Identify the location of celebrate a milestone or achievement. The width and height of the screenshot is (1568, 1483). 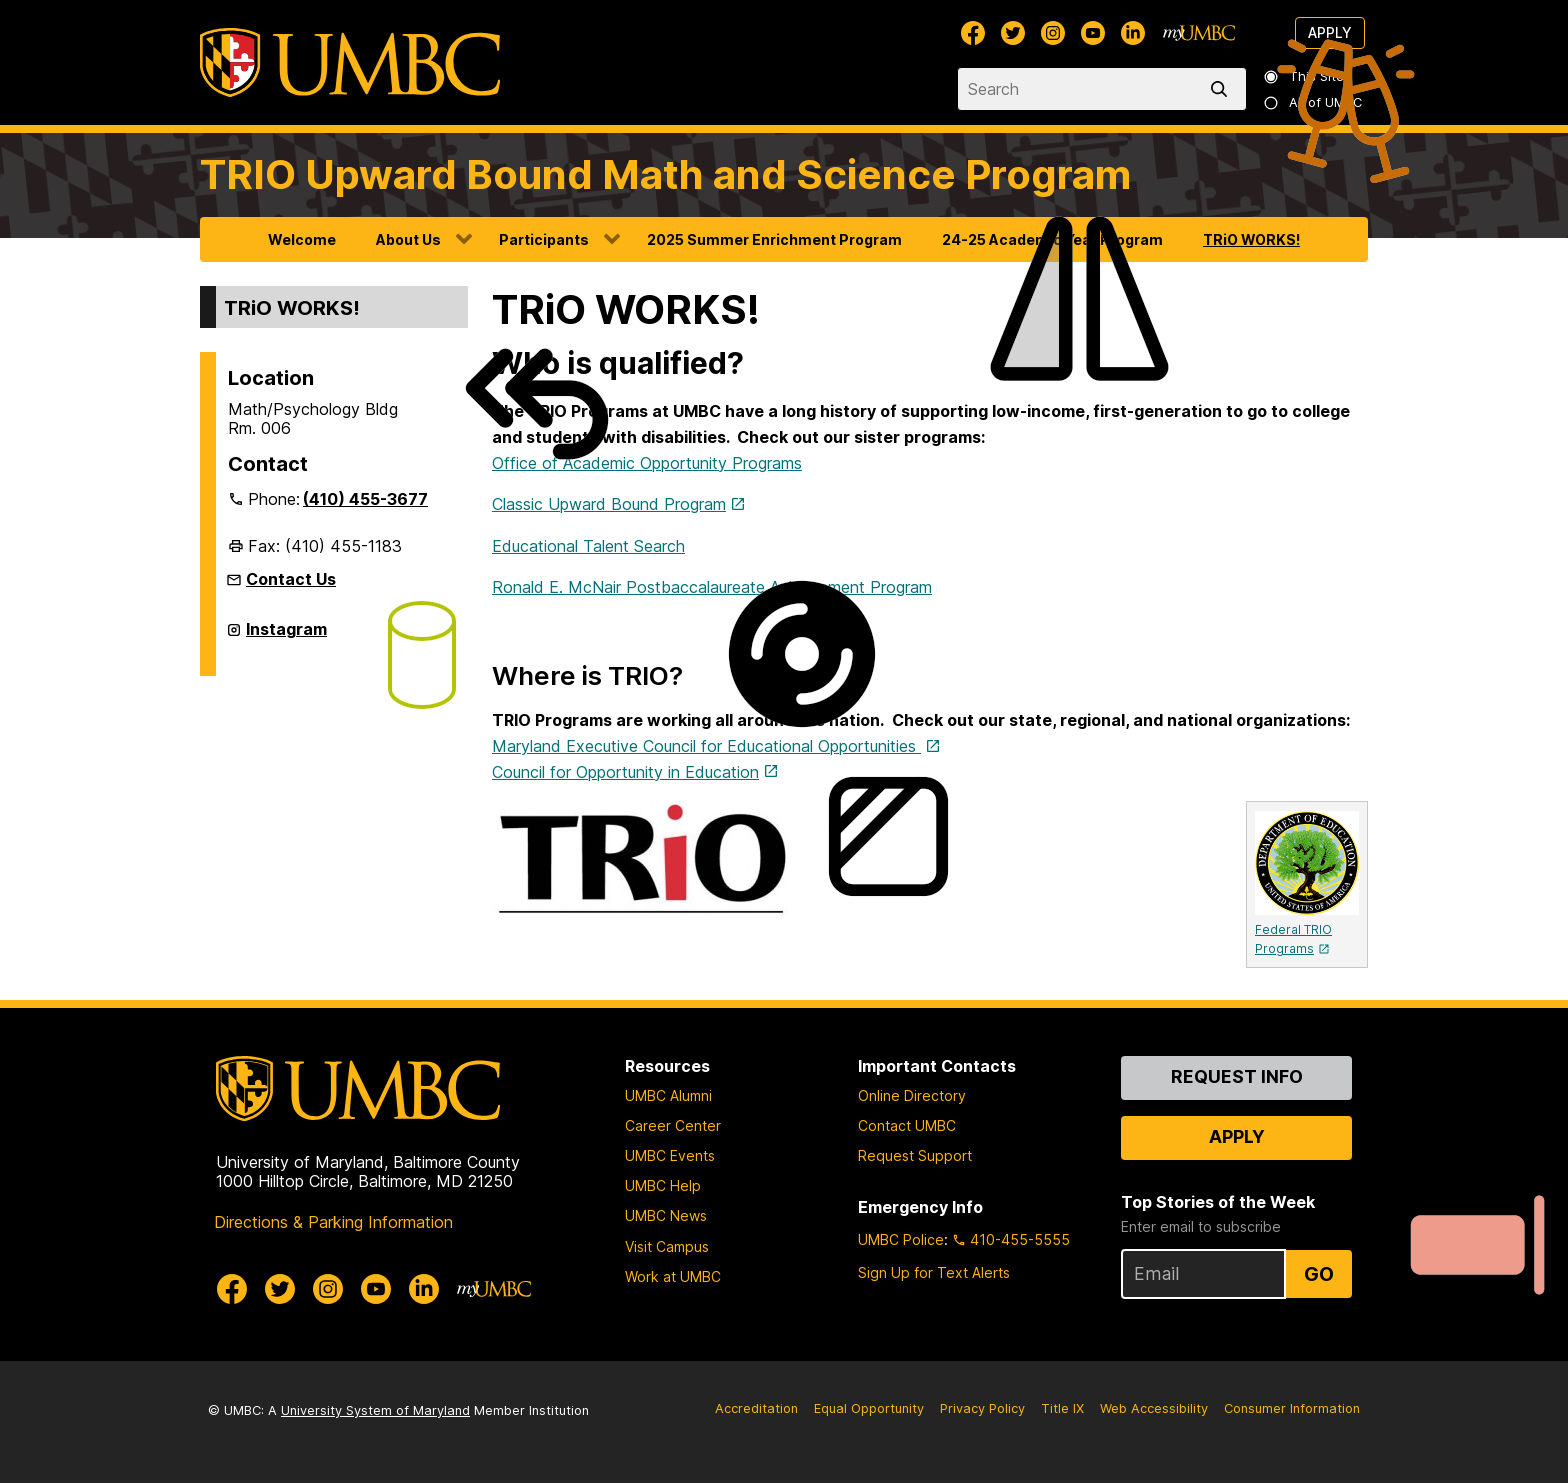
(1348, 110).